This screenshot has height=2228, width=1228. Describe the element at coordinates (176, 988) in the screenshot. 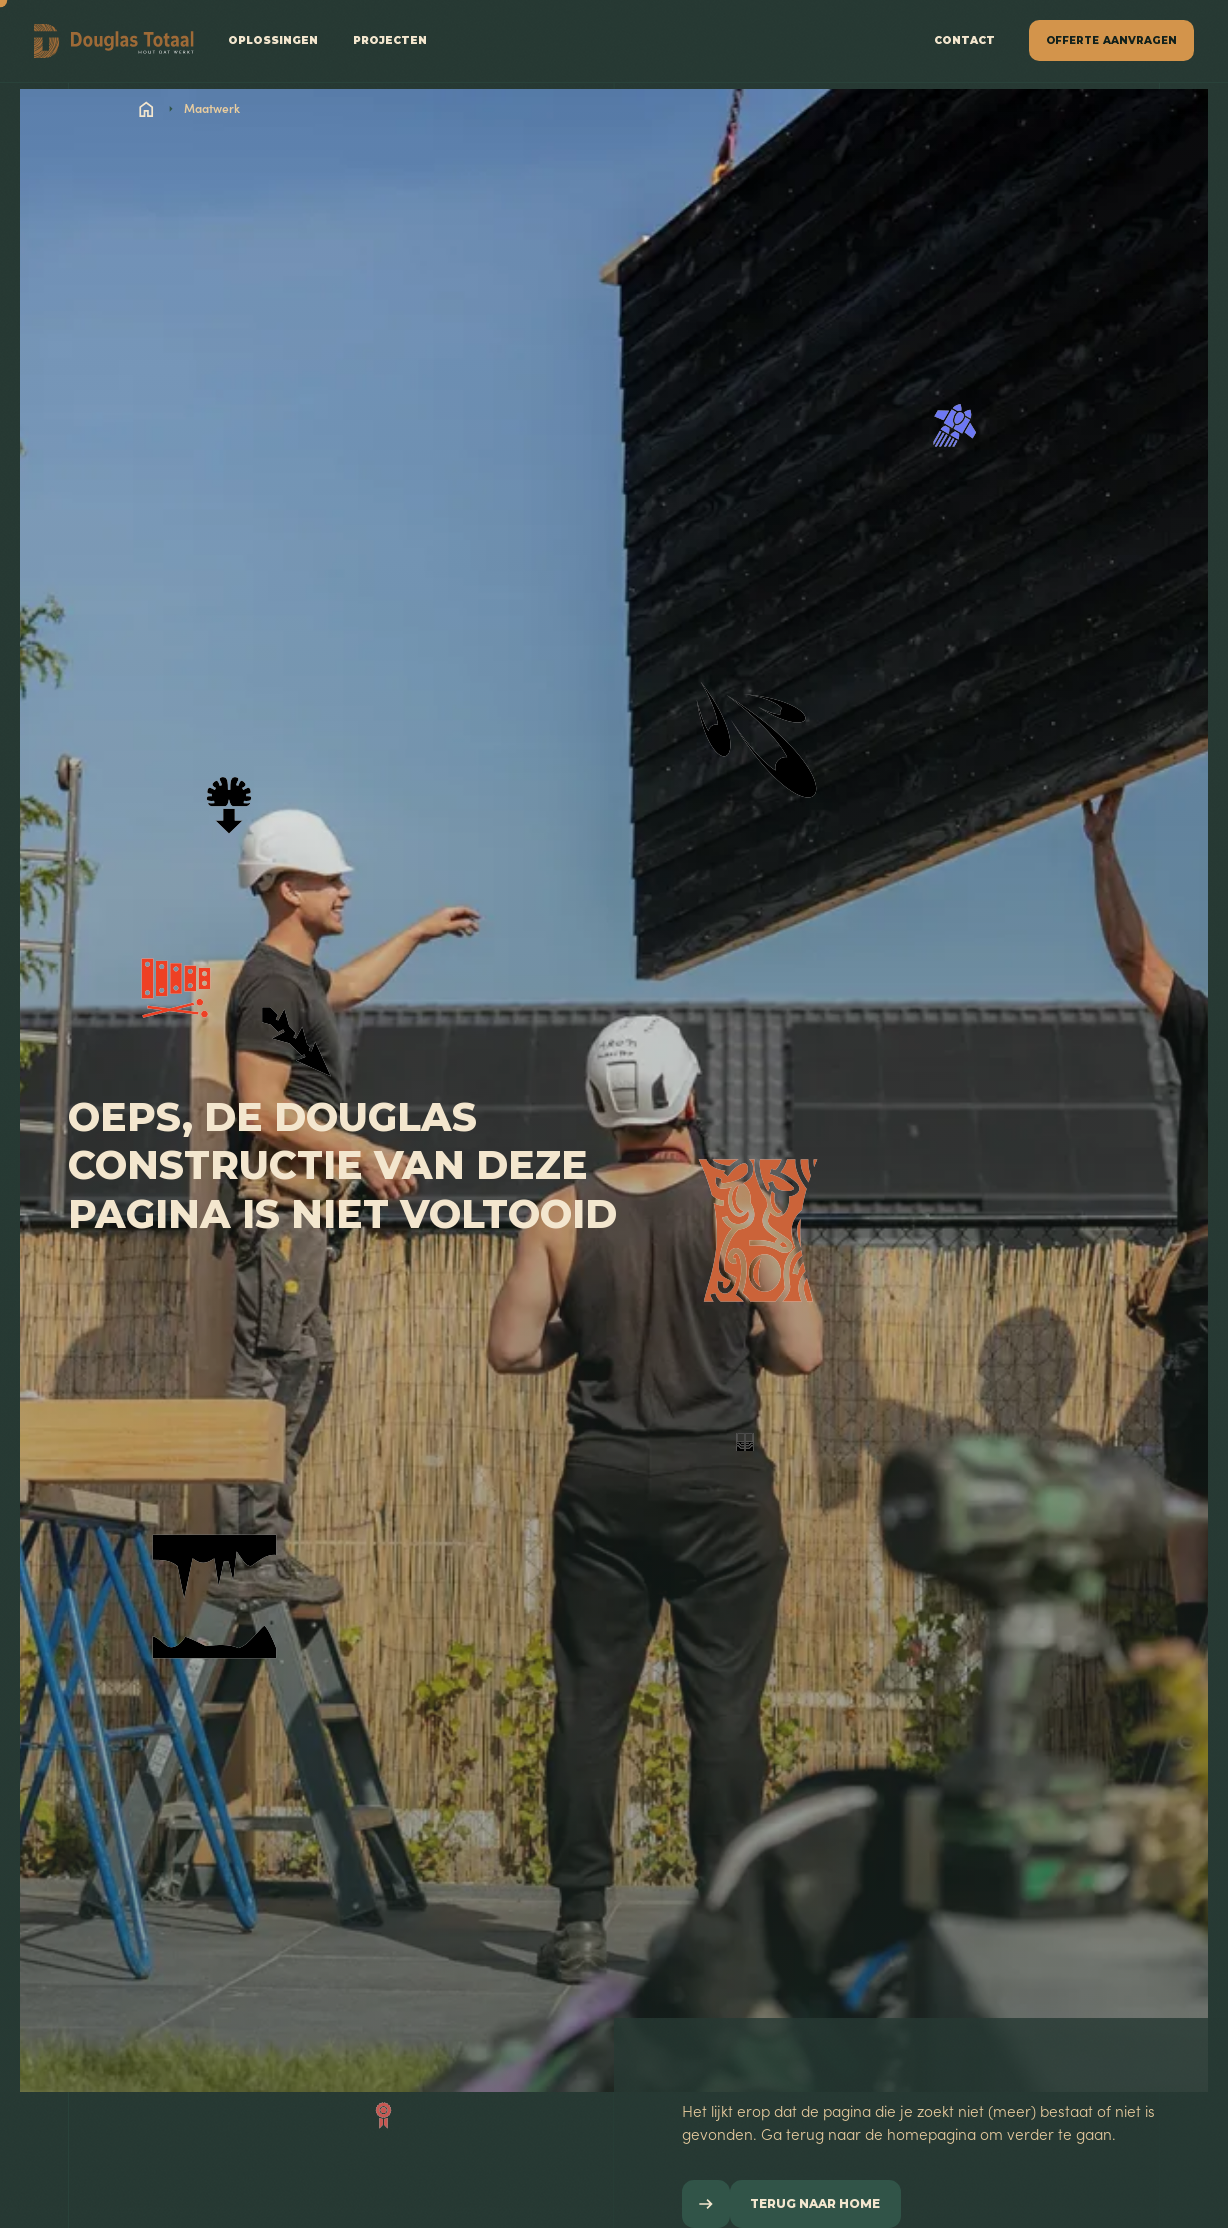

I see `access music or sound settings` at that location.